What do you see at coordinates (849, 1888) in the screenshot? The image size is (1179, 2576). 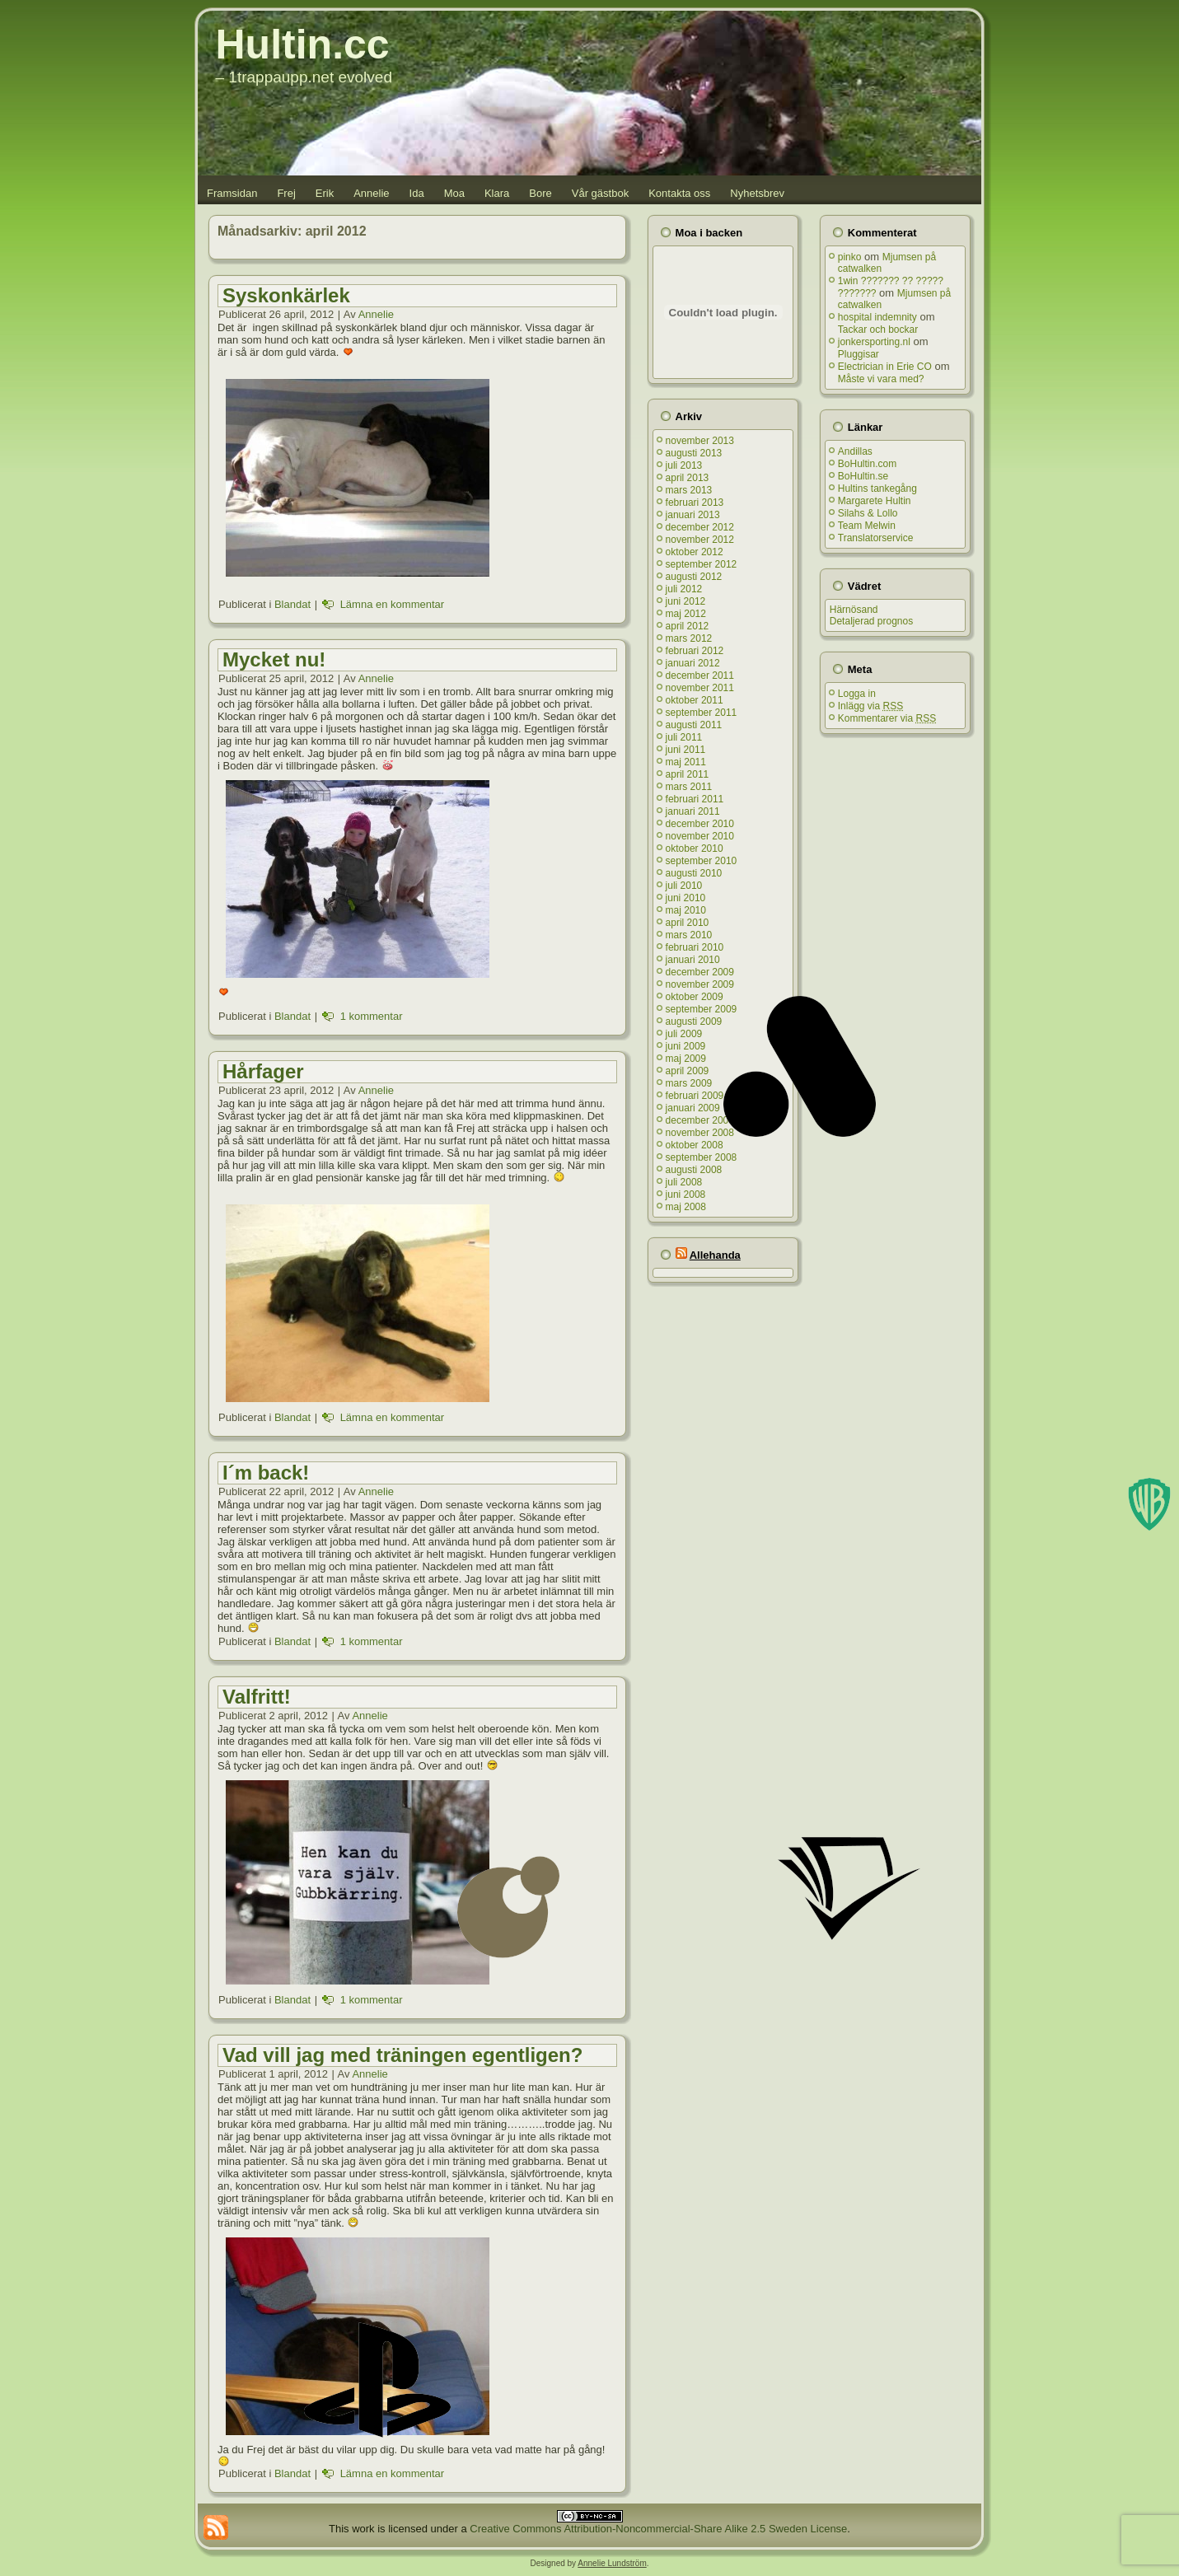 I see `open Semantic Scholar academic search` at bounding box center [849, 1888].